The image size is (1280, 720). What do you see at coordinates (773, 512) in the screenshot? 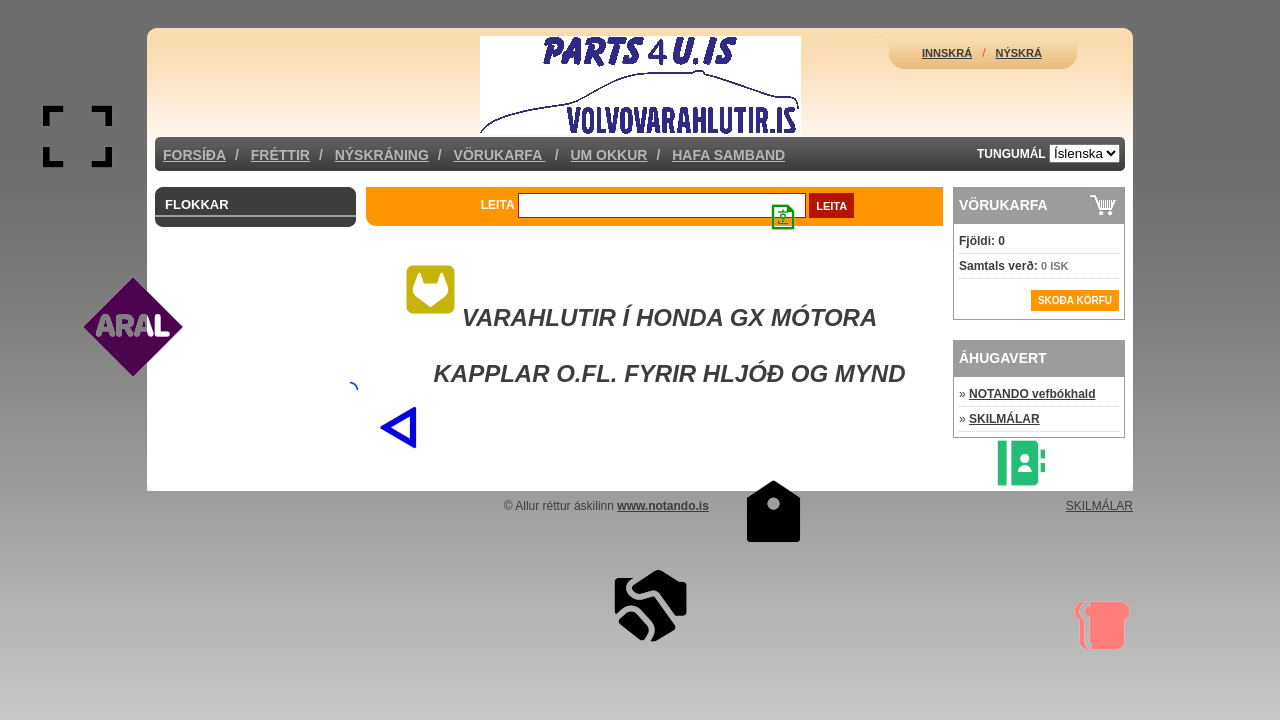
I see `navigate to home screen` at bounding box center [773, 512].